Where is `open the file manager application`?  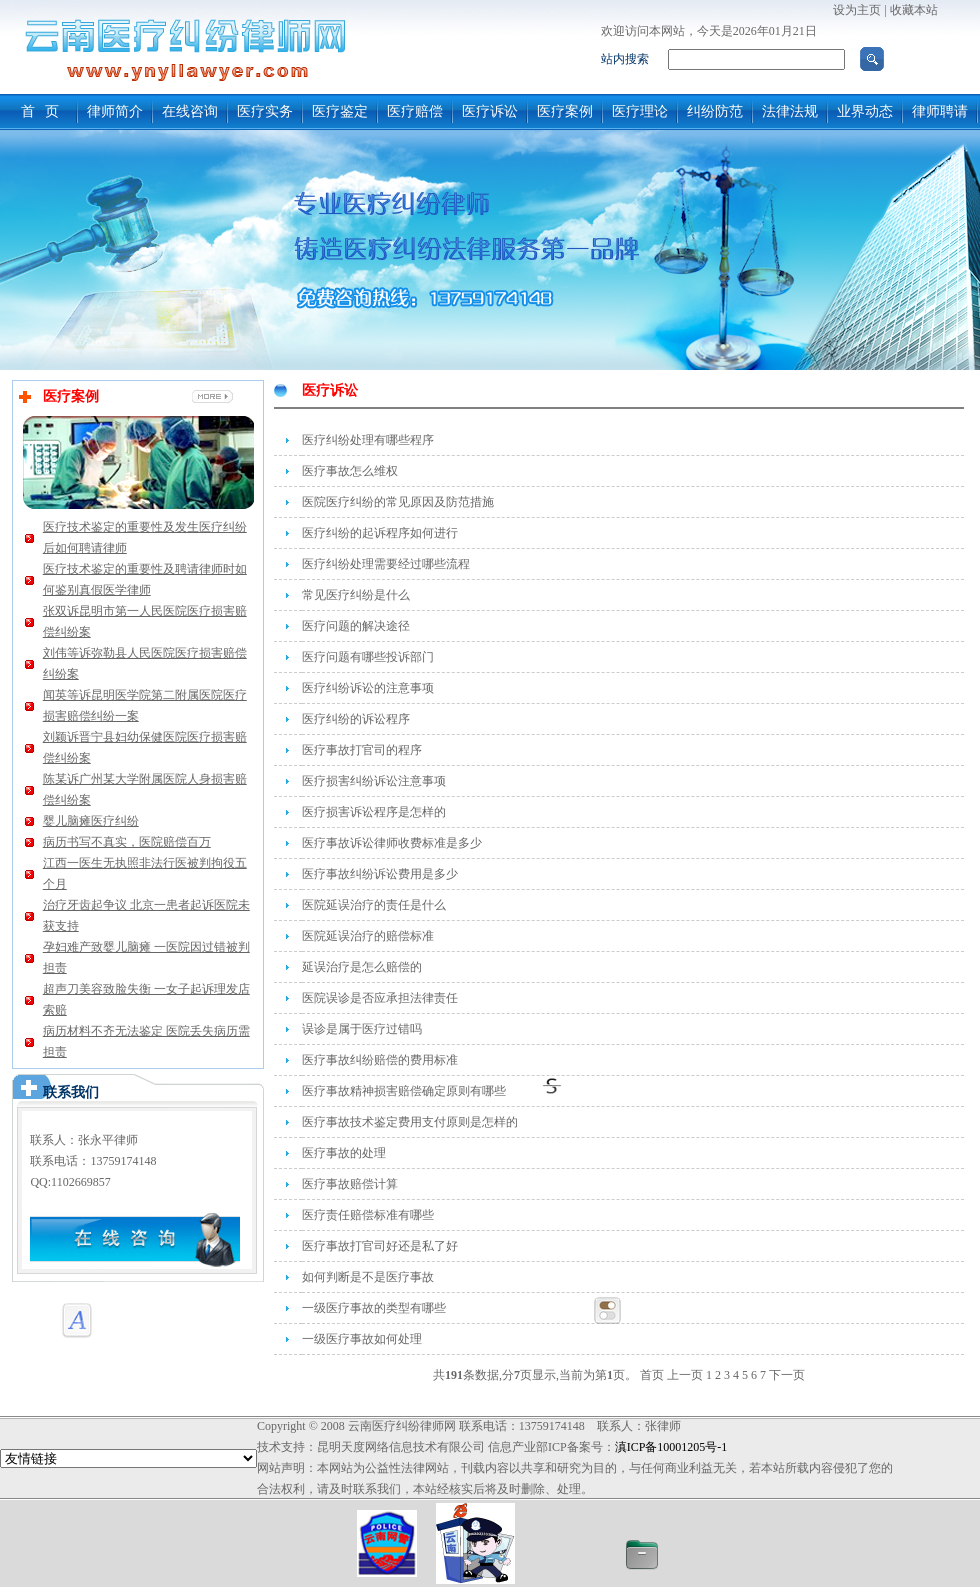
open the file manager application is located at coordinates (642, 1554).